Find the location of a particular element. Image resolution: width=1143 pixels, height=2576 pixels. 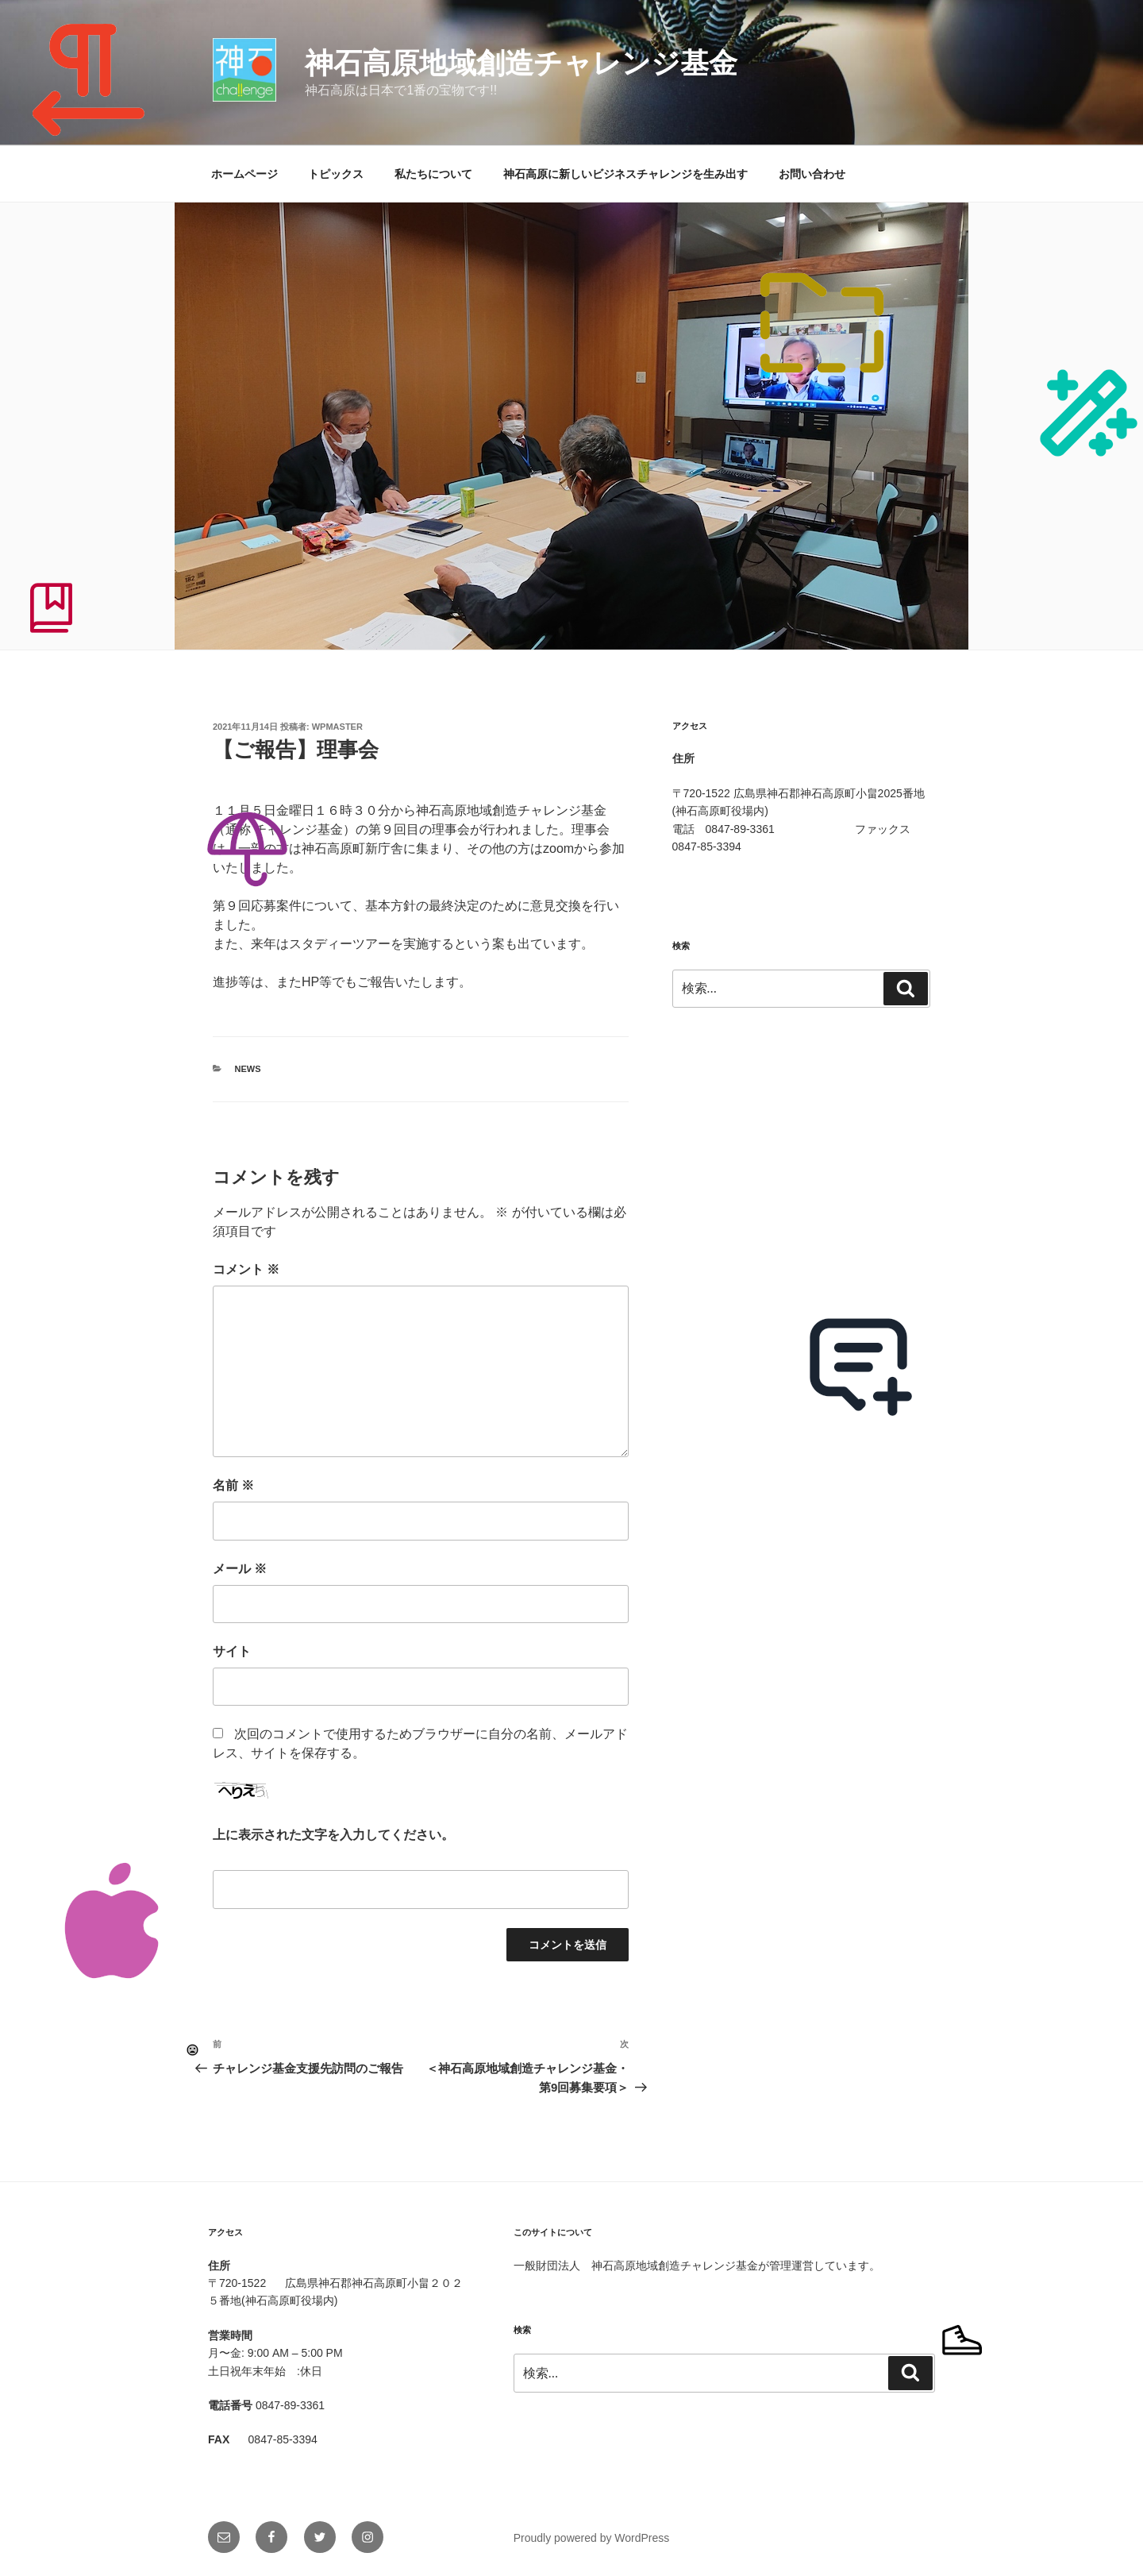

compose a new message is located at coordinates (858, 1362).